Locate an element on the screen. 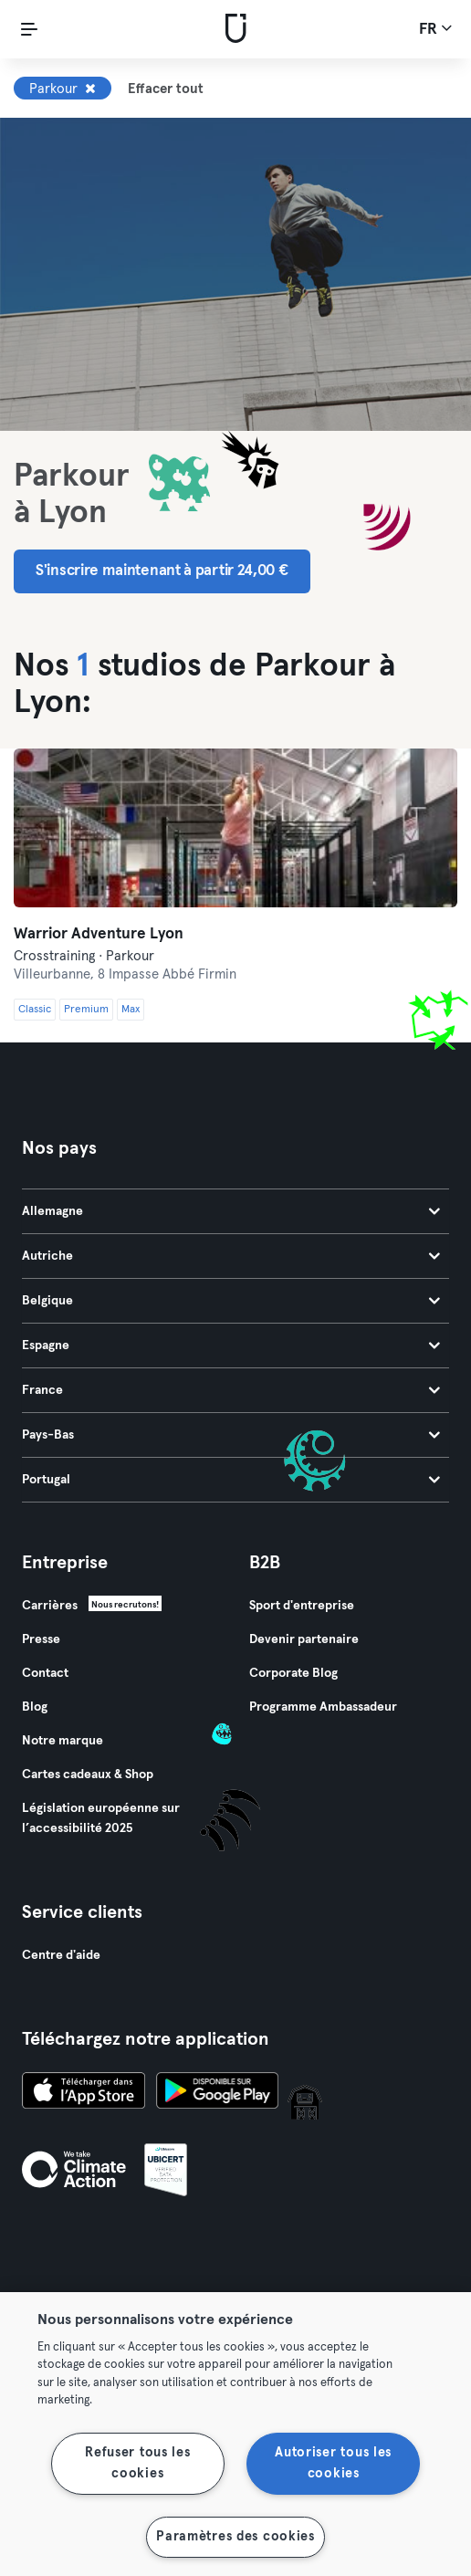  access farm or agricultural features is located at coordinates (305, 2102).